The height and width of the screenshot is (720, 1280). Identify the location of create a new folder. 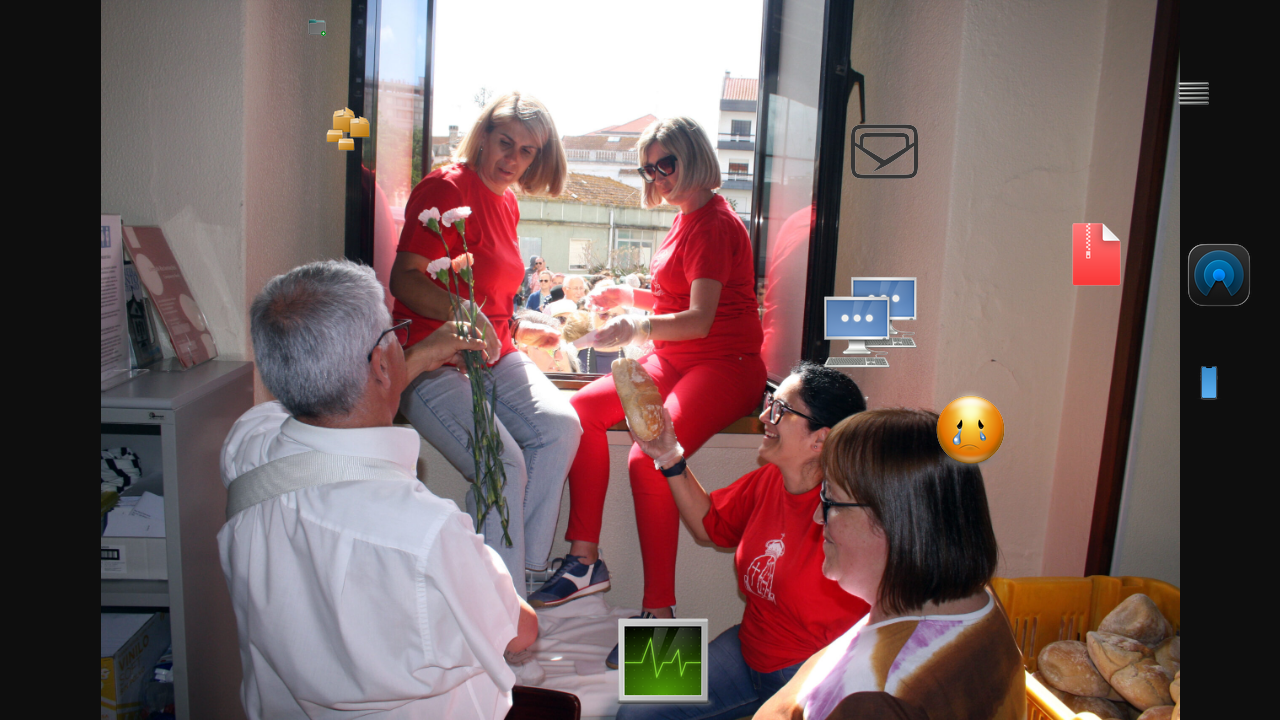
(317, 27).